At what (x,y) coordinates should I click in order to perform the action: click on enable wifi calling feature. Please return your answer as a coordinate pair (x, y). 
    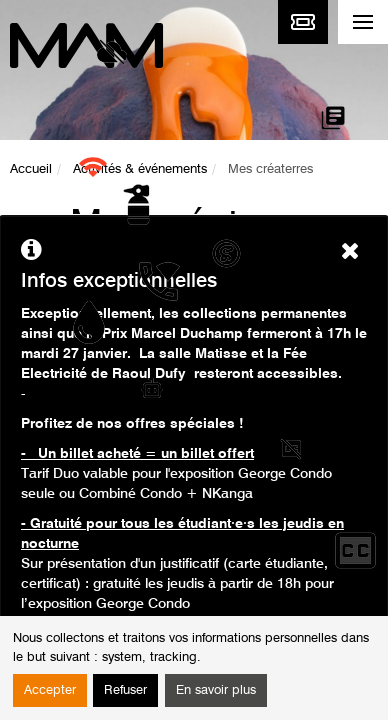
    Looking at the image, I should click on (158, 281).